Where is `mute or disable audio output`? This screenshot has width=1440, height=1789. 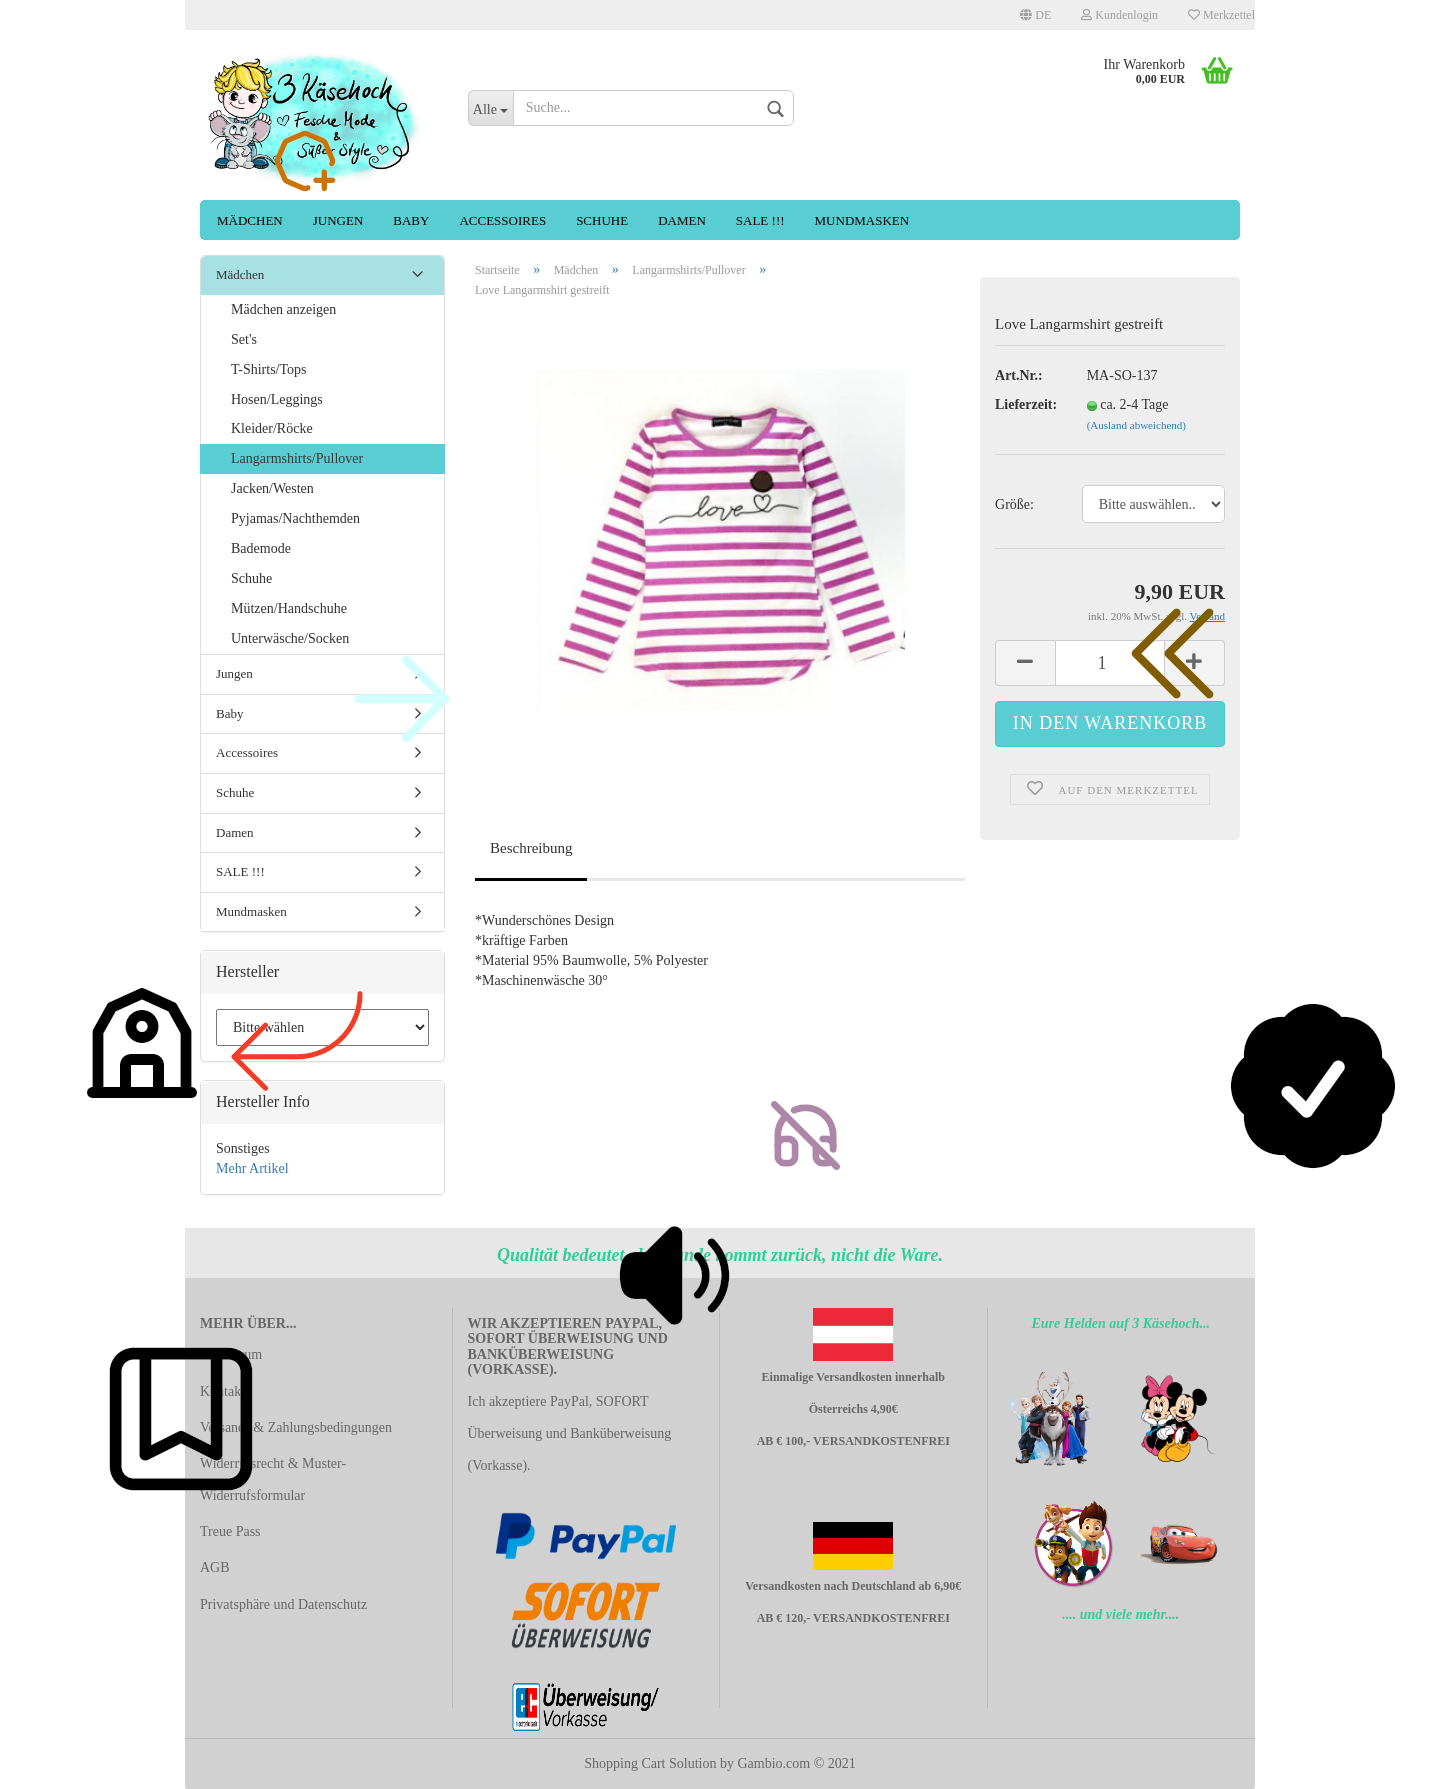
mute or disable audio output is located at coordinates (805, 1135).